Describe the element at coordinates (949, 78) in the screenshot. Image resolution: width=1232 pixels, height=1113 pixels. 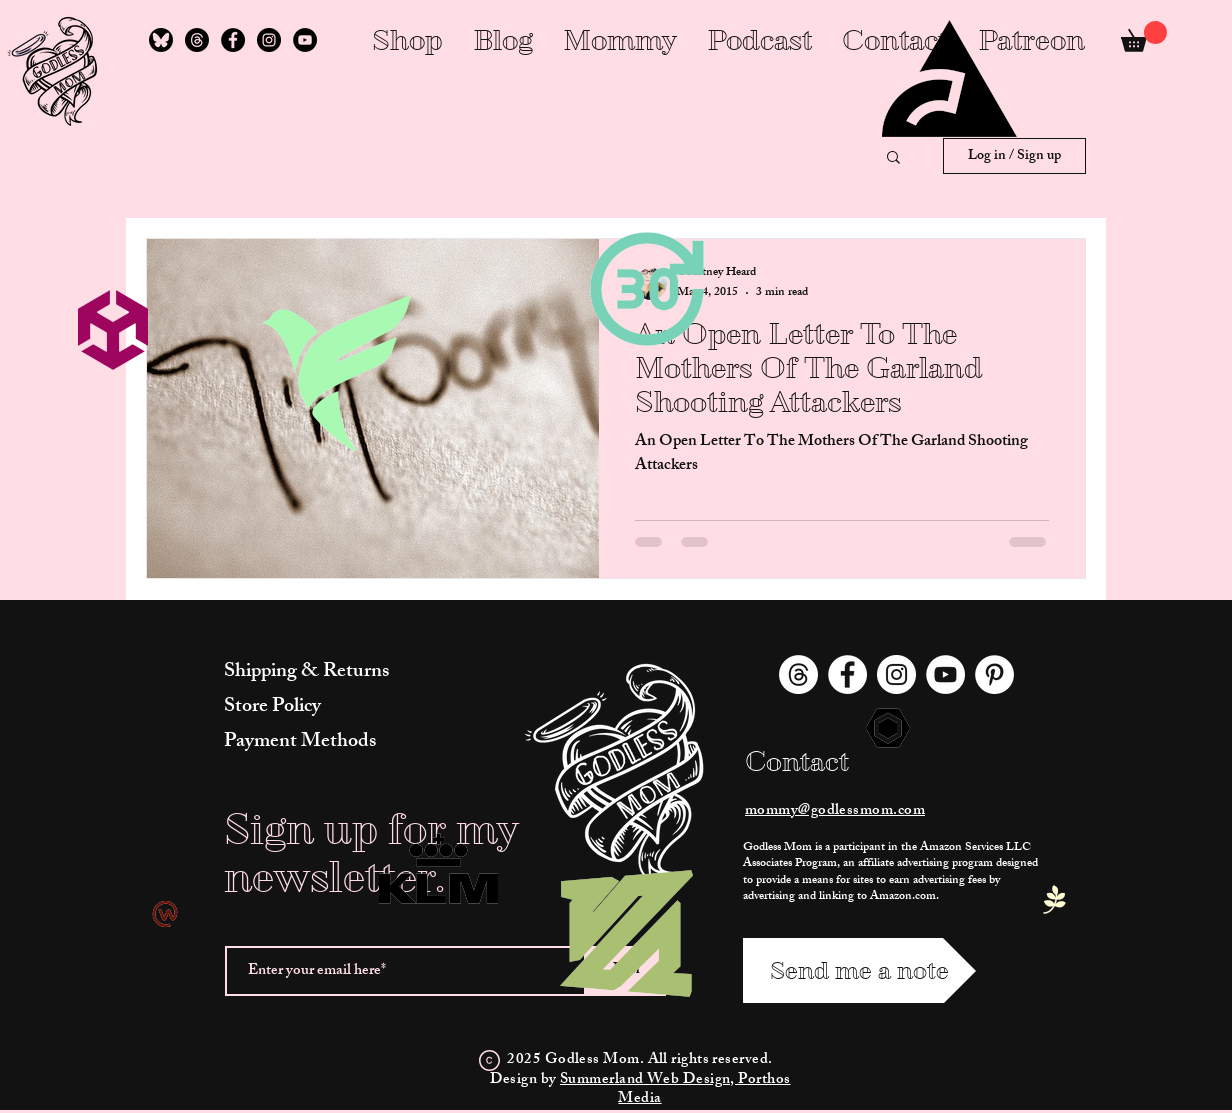
I see `biome code formatter and linter tool logo` at that location.